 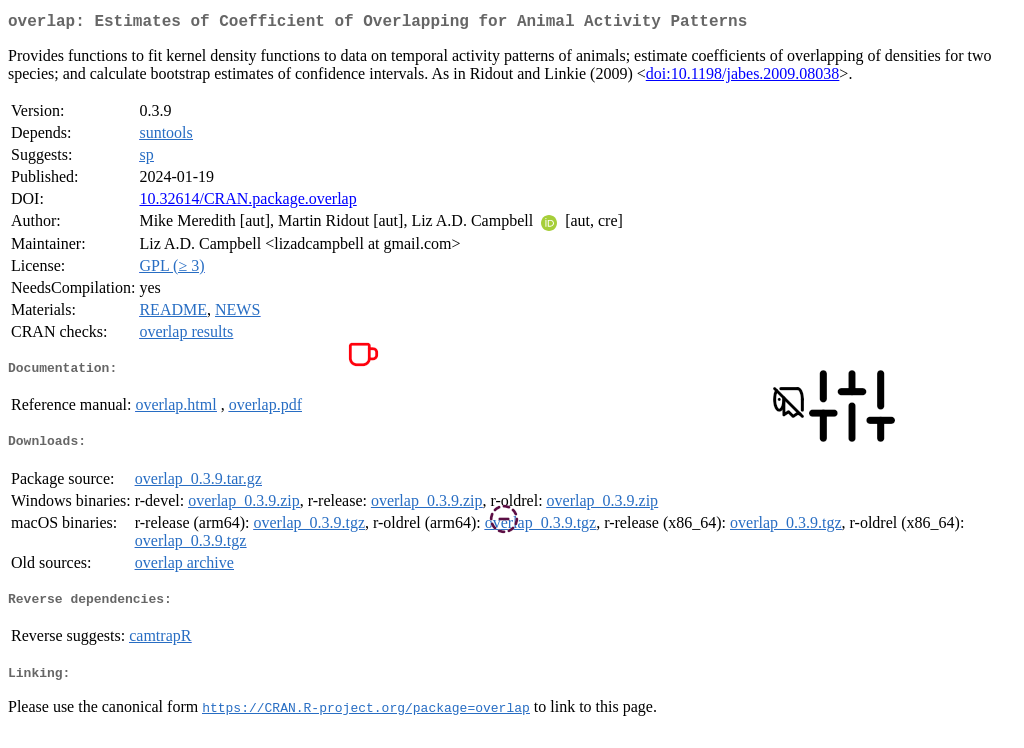 I want to click on access coffee break or pause timer, so click(x=363, y=354).